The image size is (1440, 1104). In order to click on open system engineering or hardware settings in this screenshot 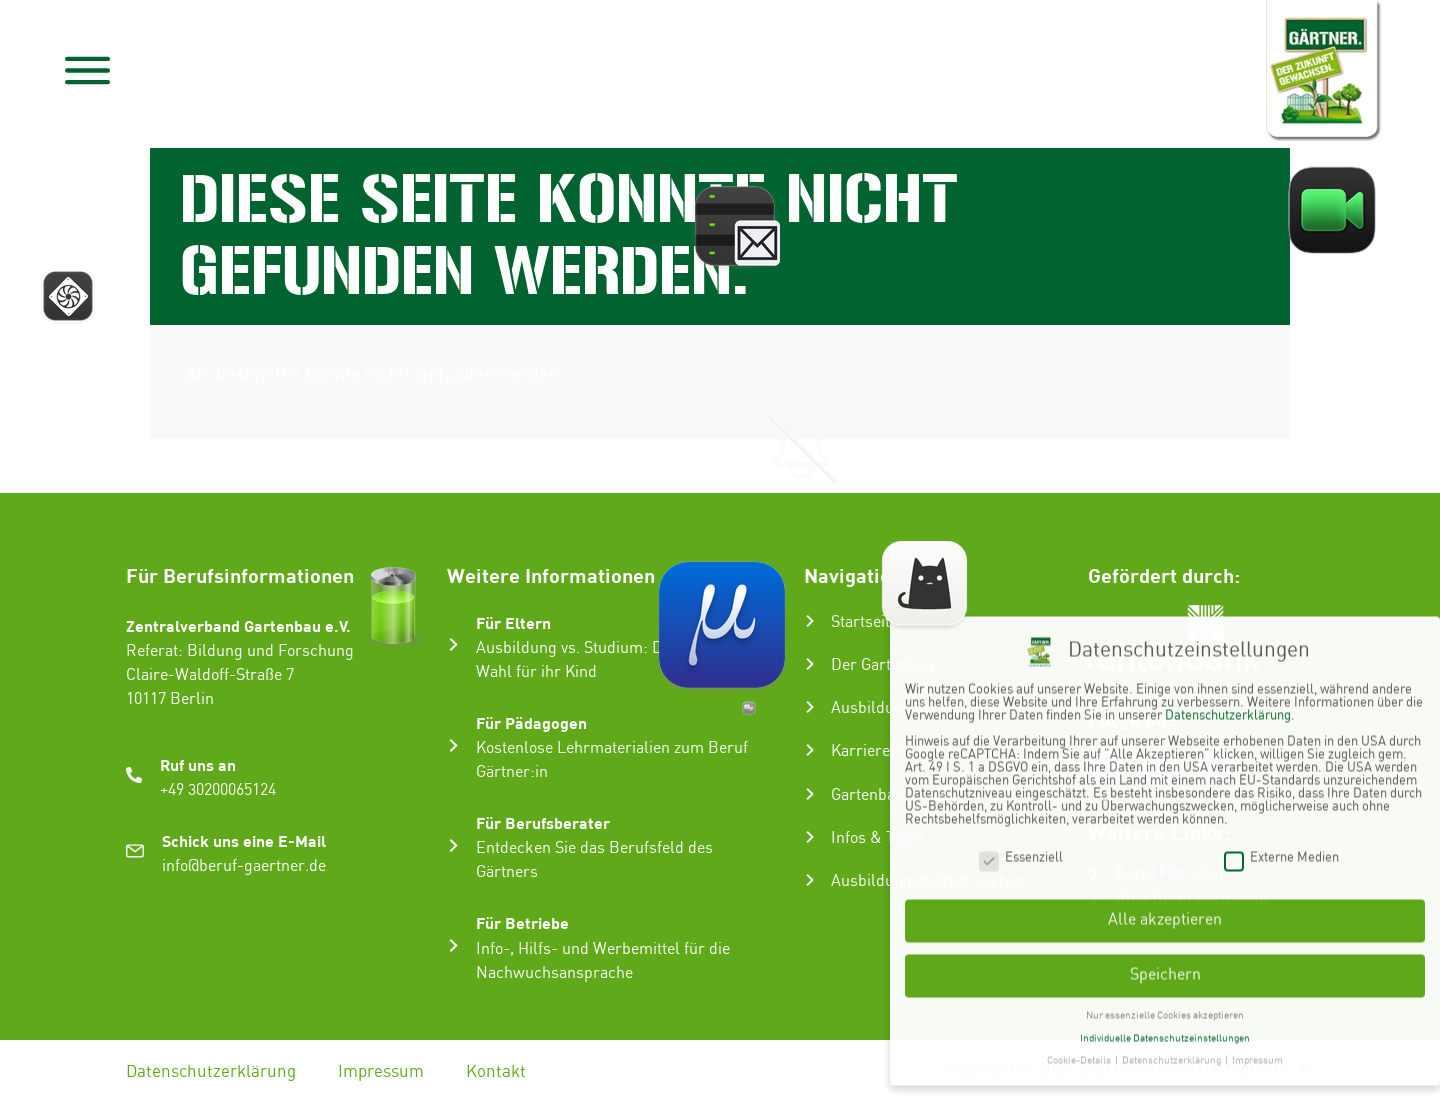, I will do `click(68, 296)`.